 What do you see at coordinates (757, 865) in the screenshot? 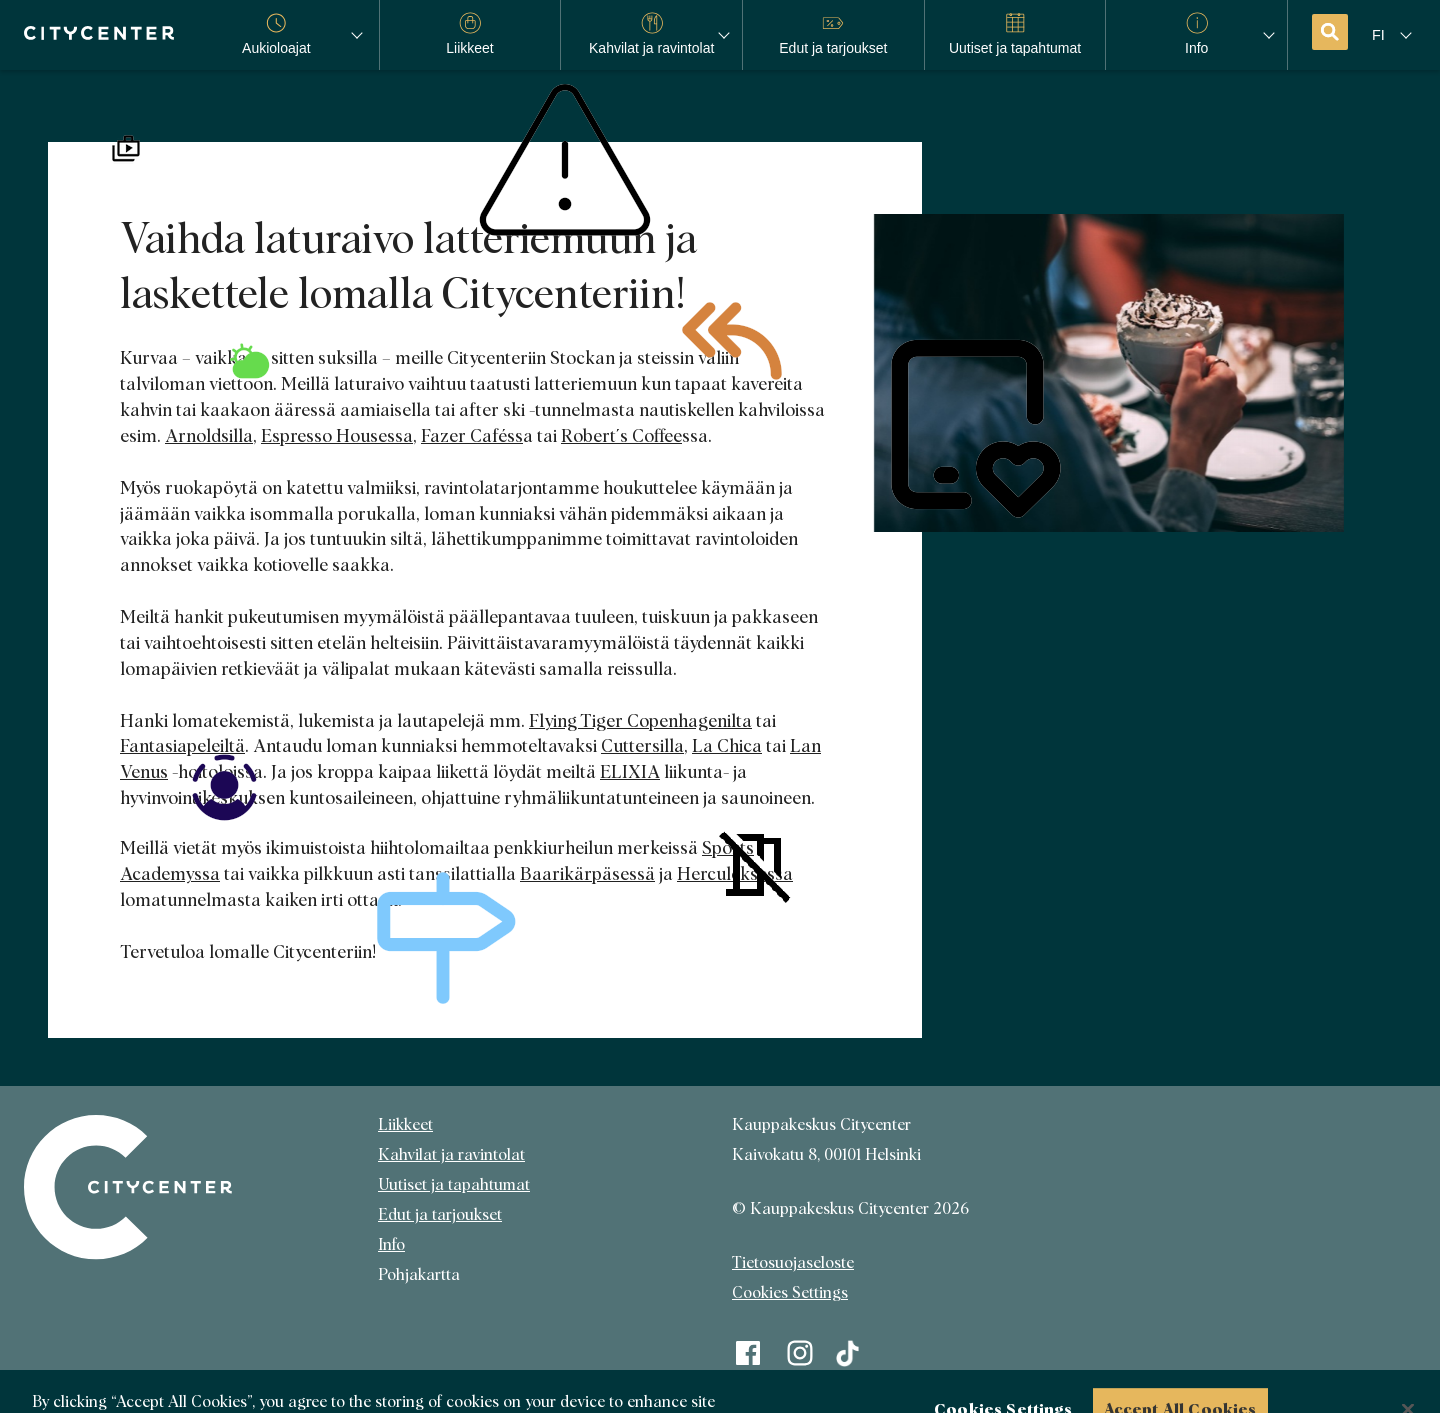
I see `meeting room unavailable` at bounding box center [757, 865].